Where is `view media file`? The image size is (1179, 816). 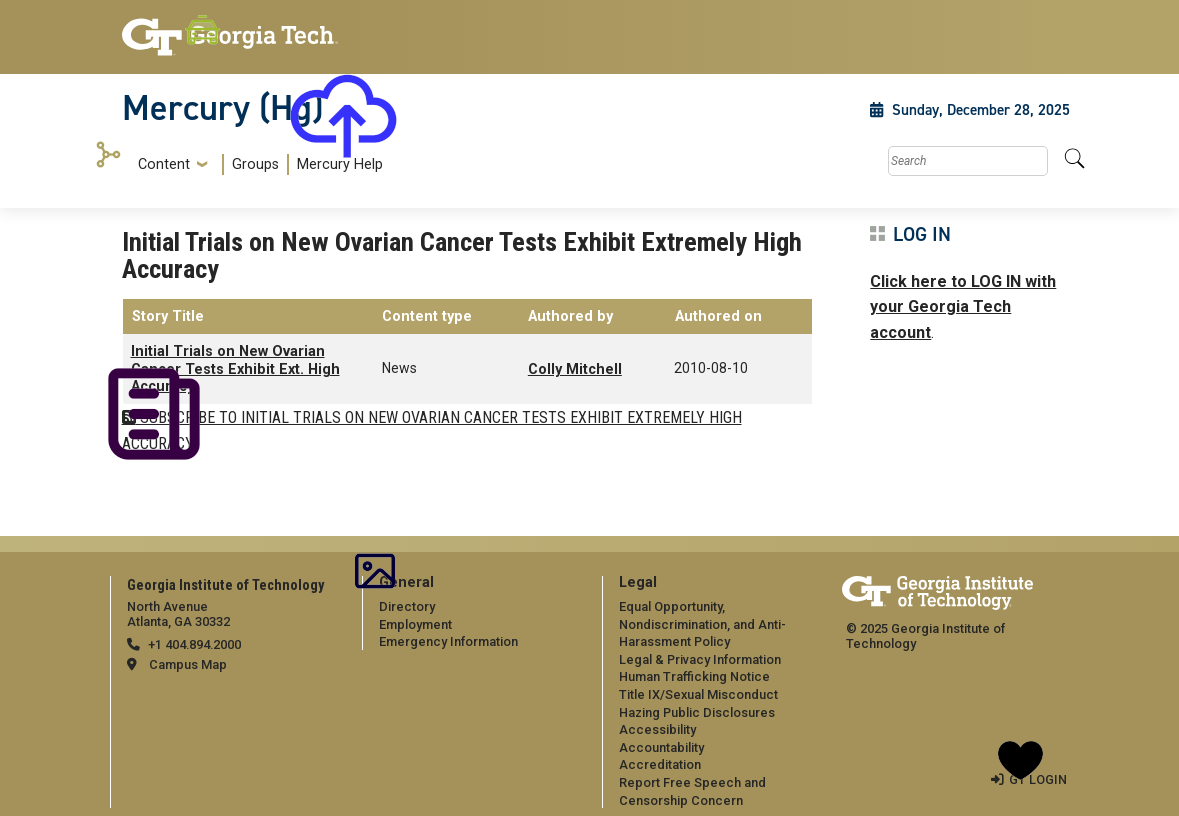
view media file is located at coordinates (375, 571).